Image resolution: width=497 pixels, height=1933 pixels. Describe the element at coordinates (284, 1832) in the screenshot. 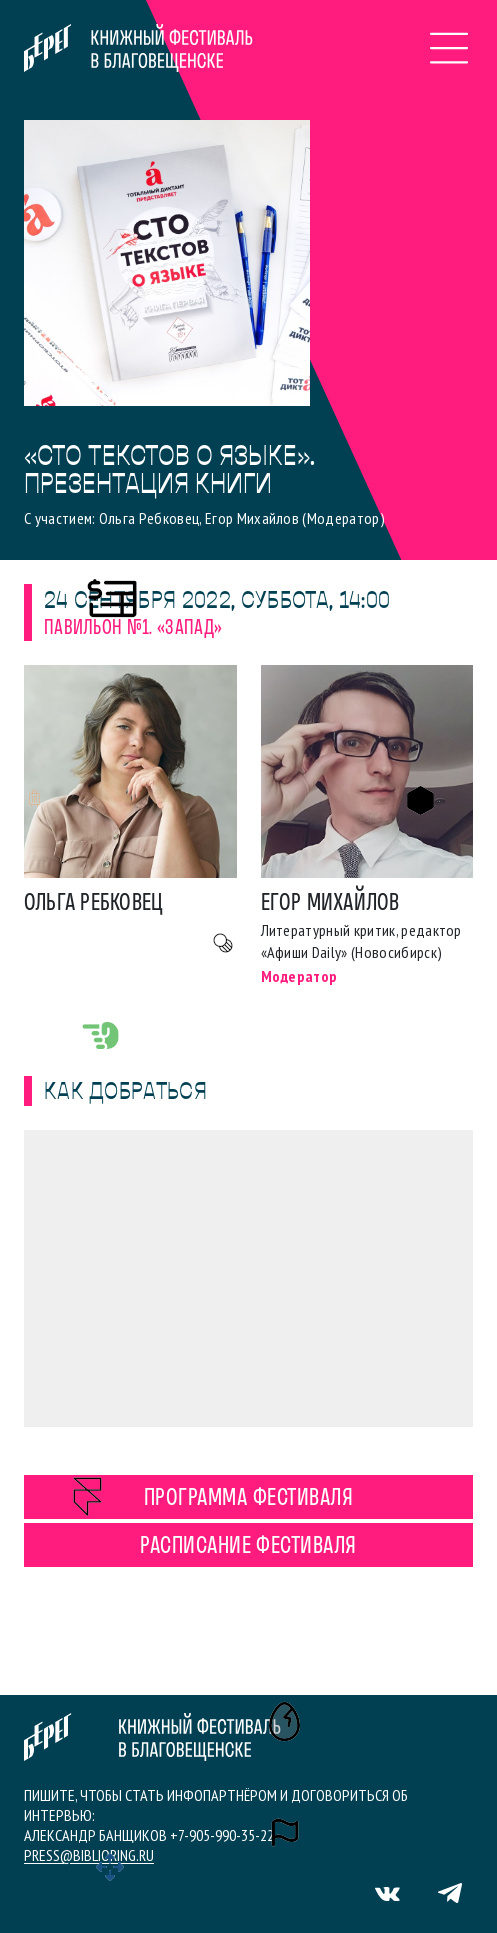

I see `flag or mark an item for follow-up` at that location.